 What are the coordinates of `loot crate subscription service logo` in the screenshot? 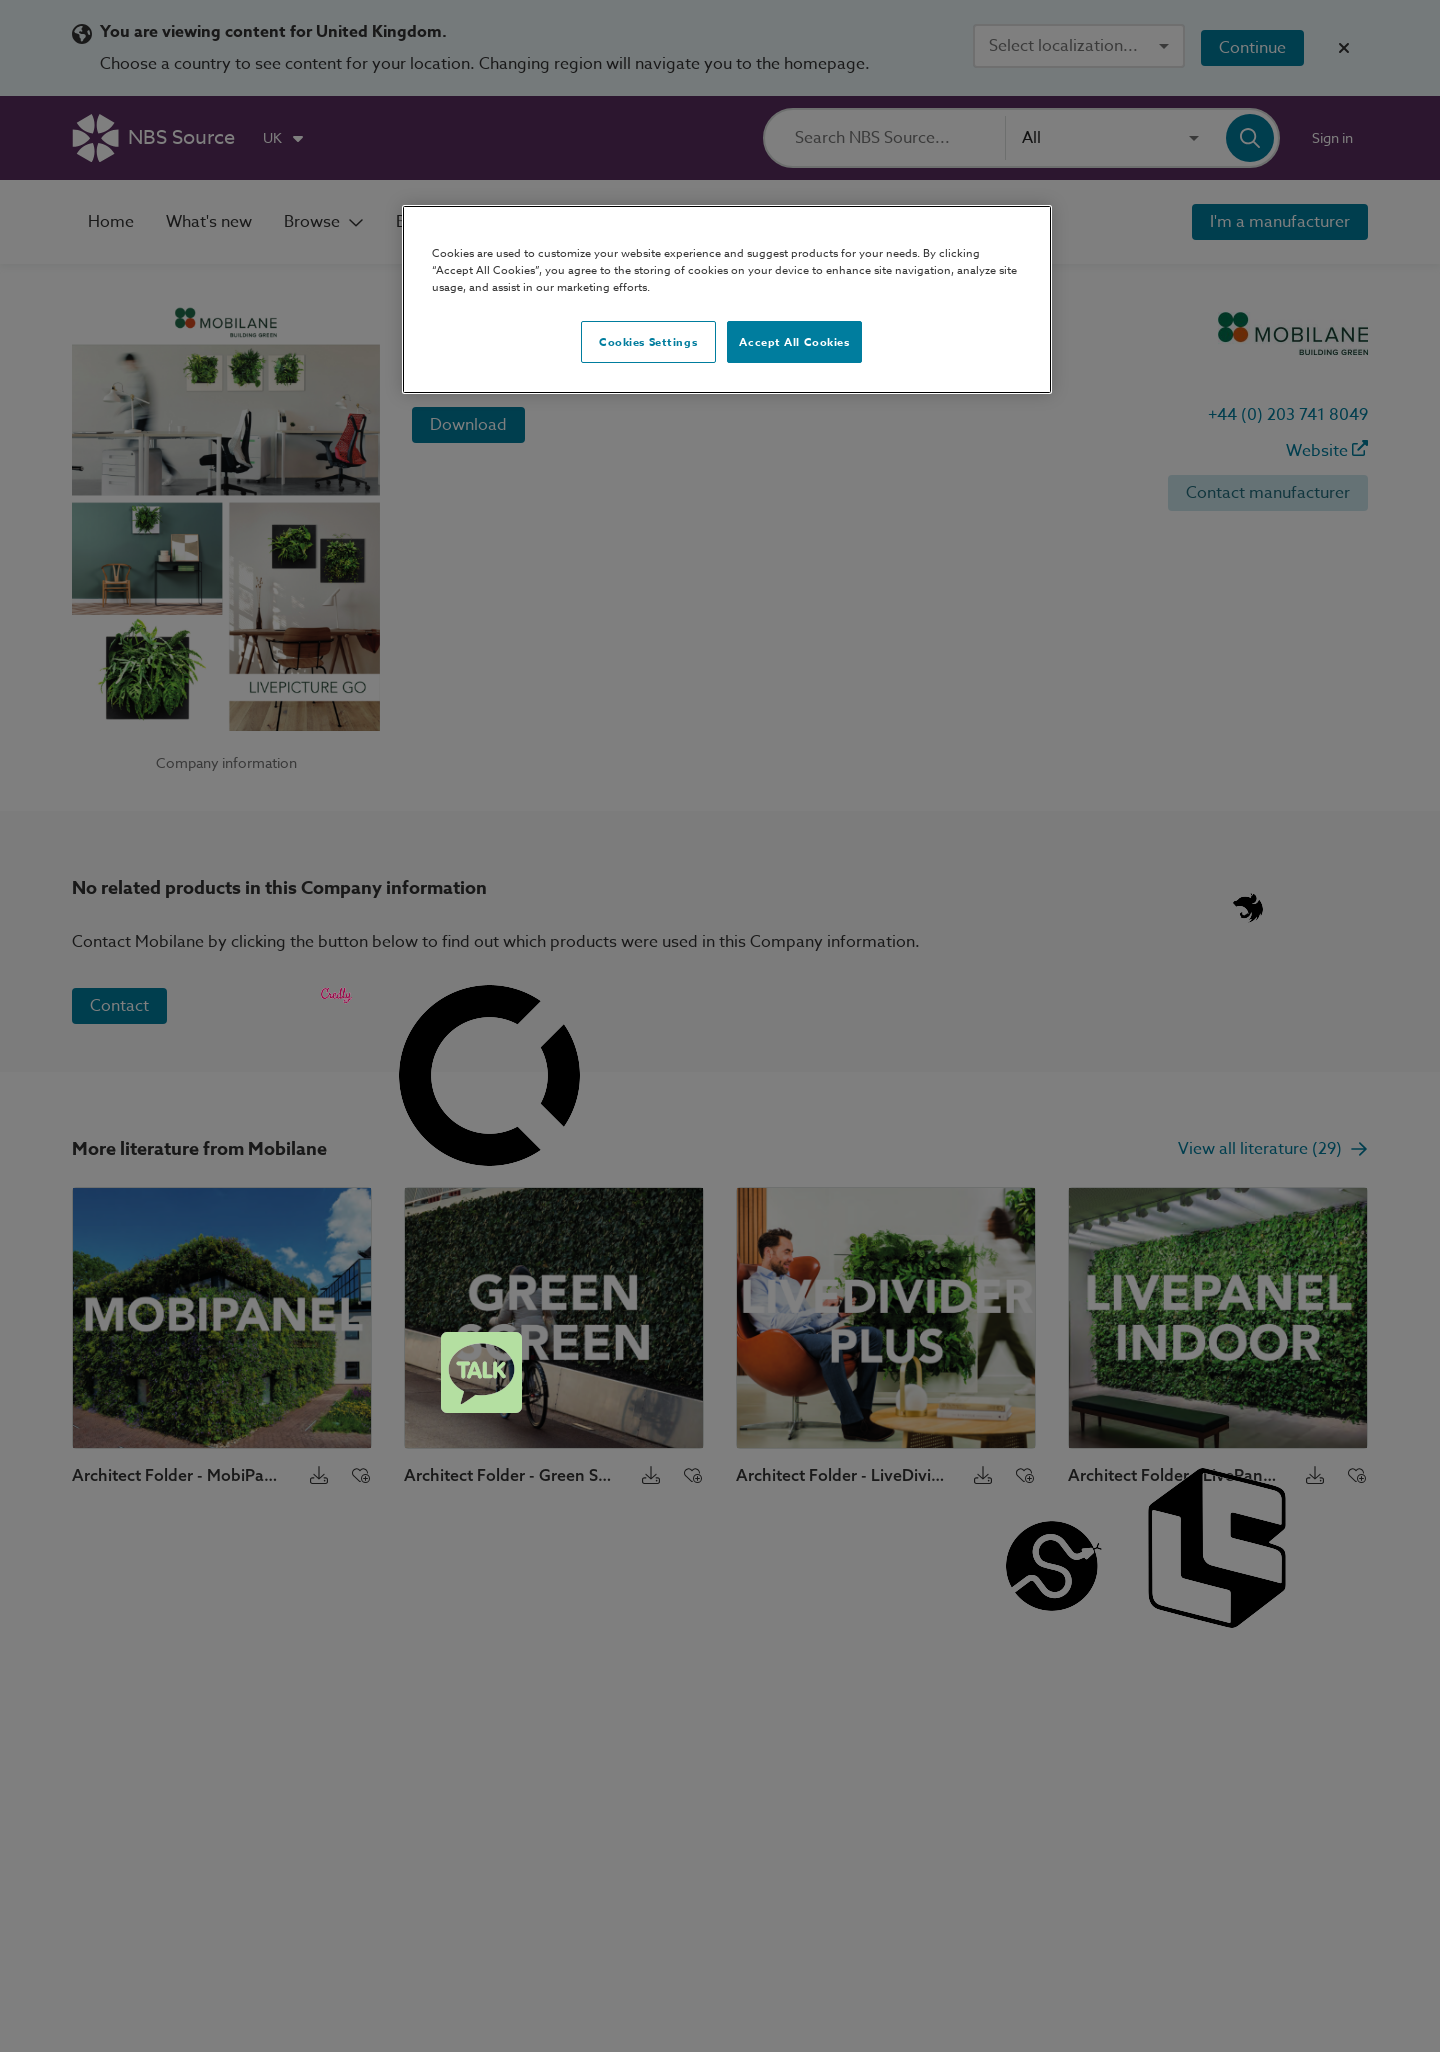 It's located at (1217, 1548).